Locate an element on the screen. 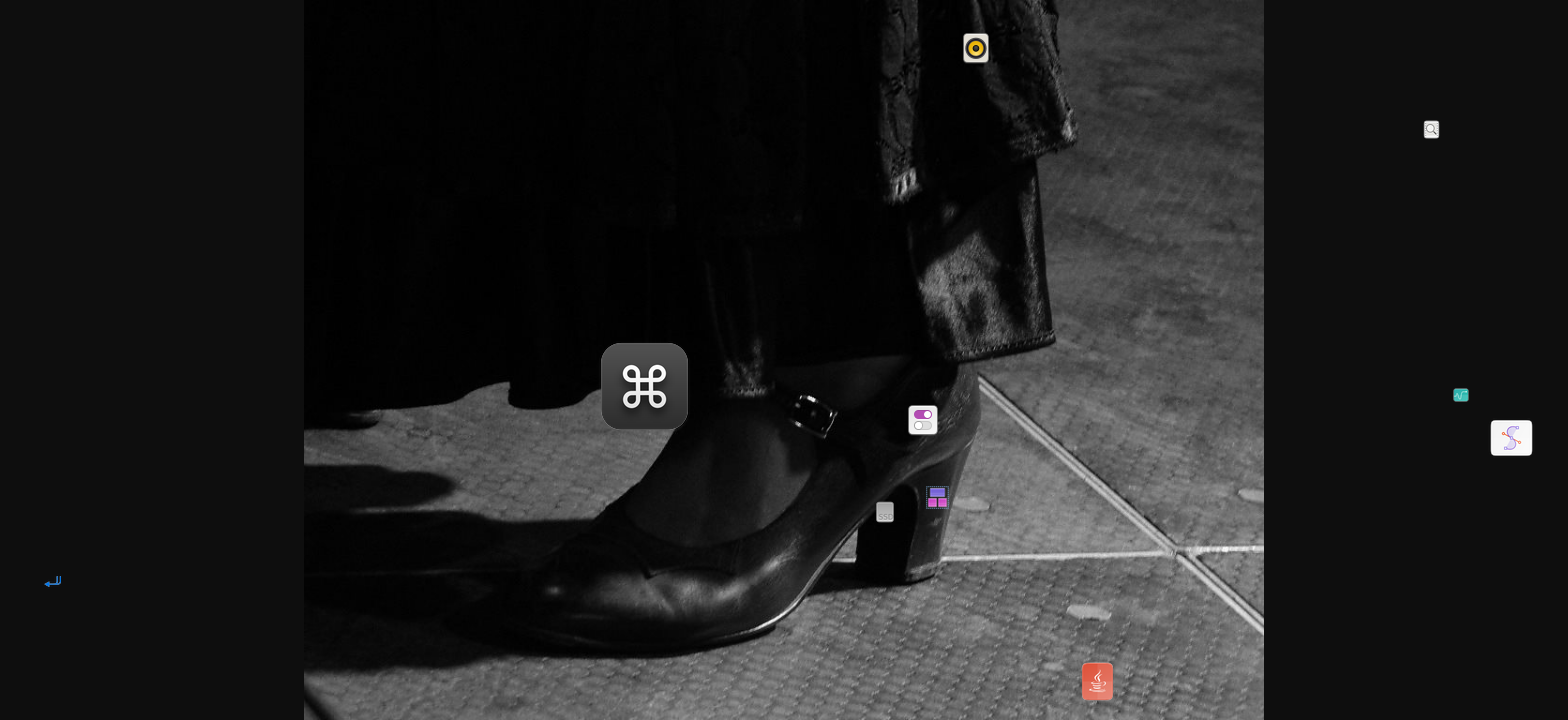  indicates a solid state drive in the system is located at coordinates (885, 512).